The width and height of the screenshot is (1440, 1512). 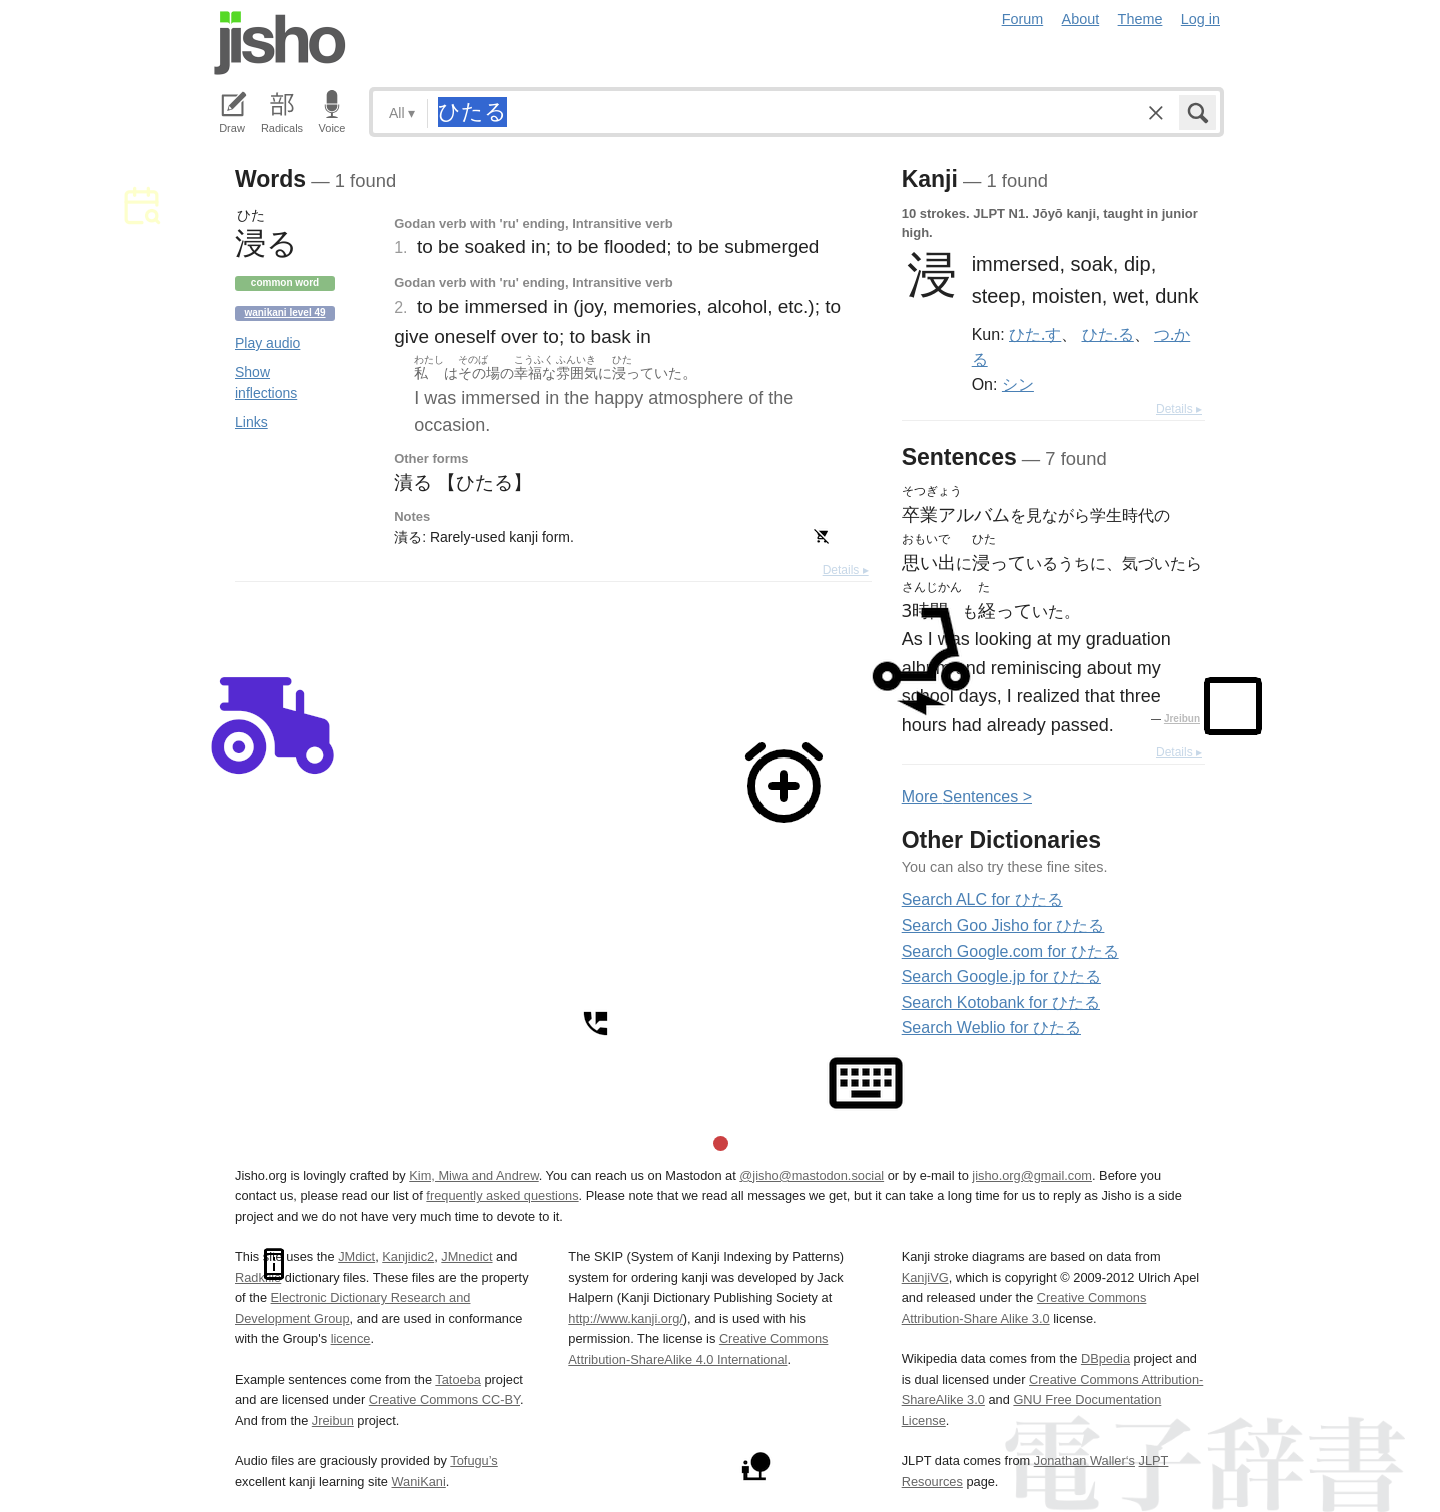 I want to click on remove item from shopping cart, so click(x=822, y=536).